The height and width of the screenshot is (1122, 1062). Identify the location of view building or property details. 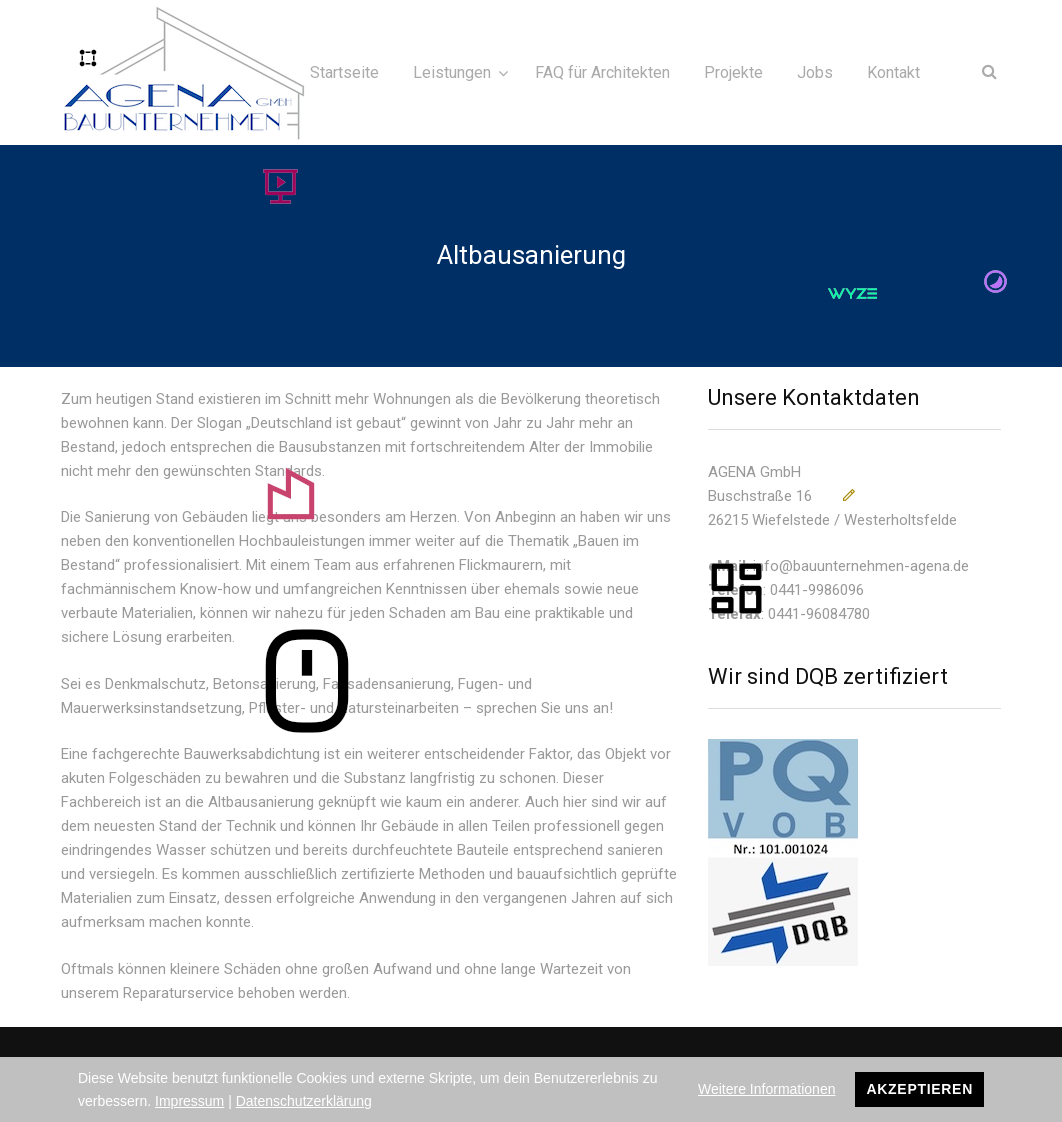
(291, 496).